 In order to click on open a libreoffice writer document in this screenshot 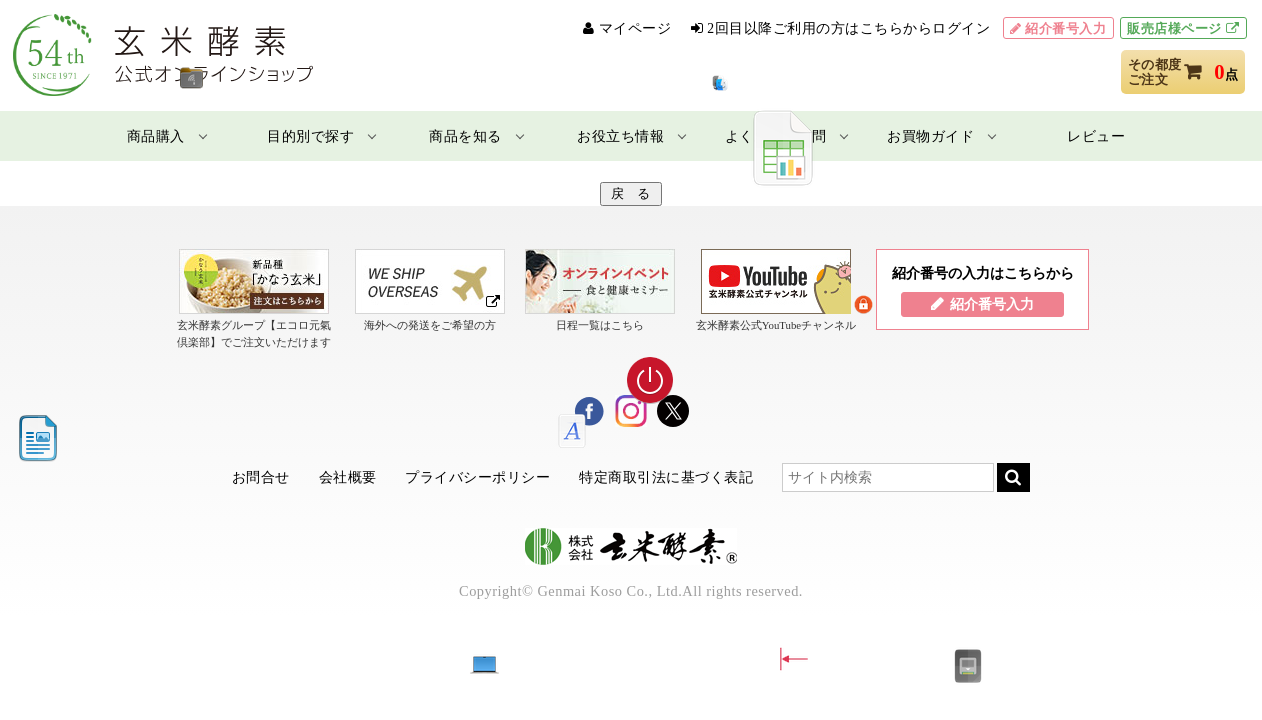, I will do `click(38, 438)`.